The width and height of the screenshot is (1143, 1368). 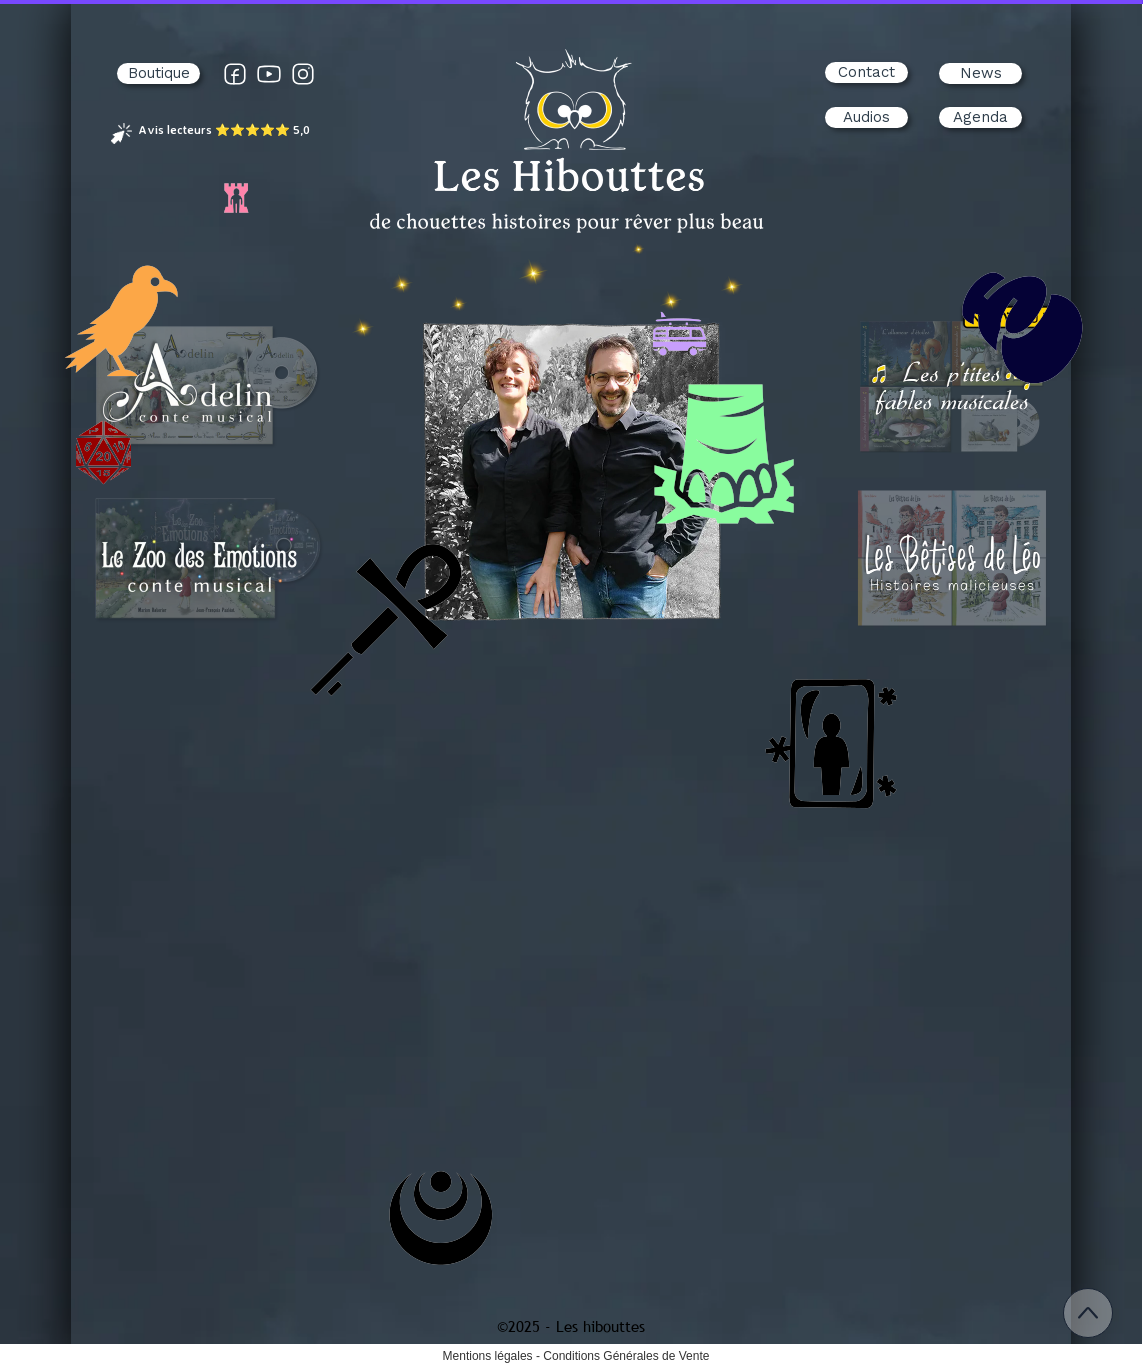 What do you see at coordinates (236, 198) in the screenshot?
I see `access defensive structures or fortifications` at bounding box center [236, 198].